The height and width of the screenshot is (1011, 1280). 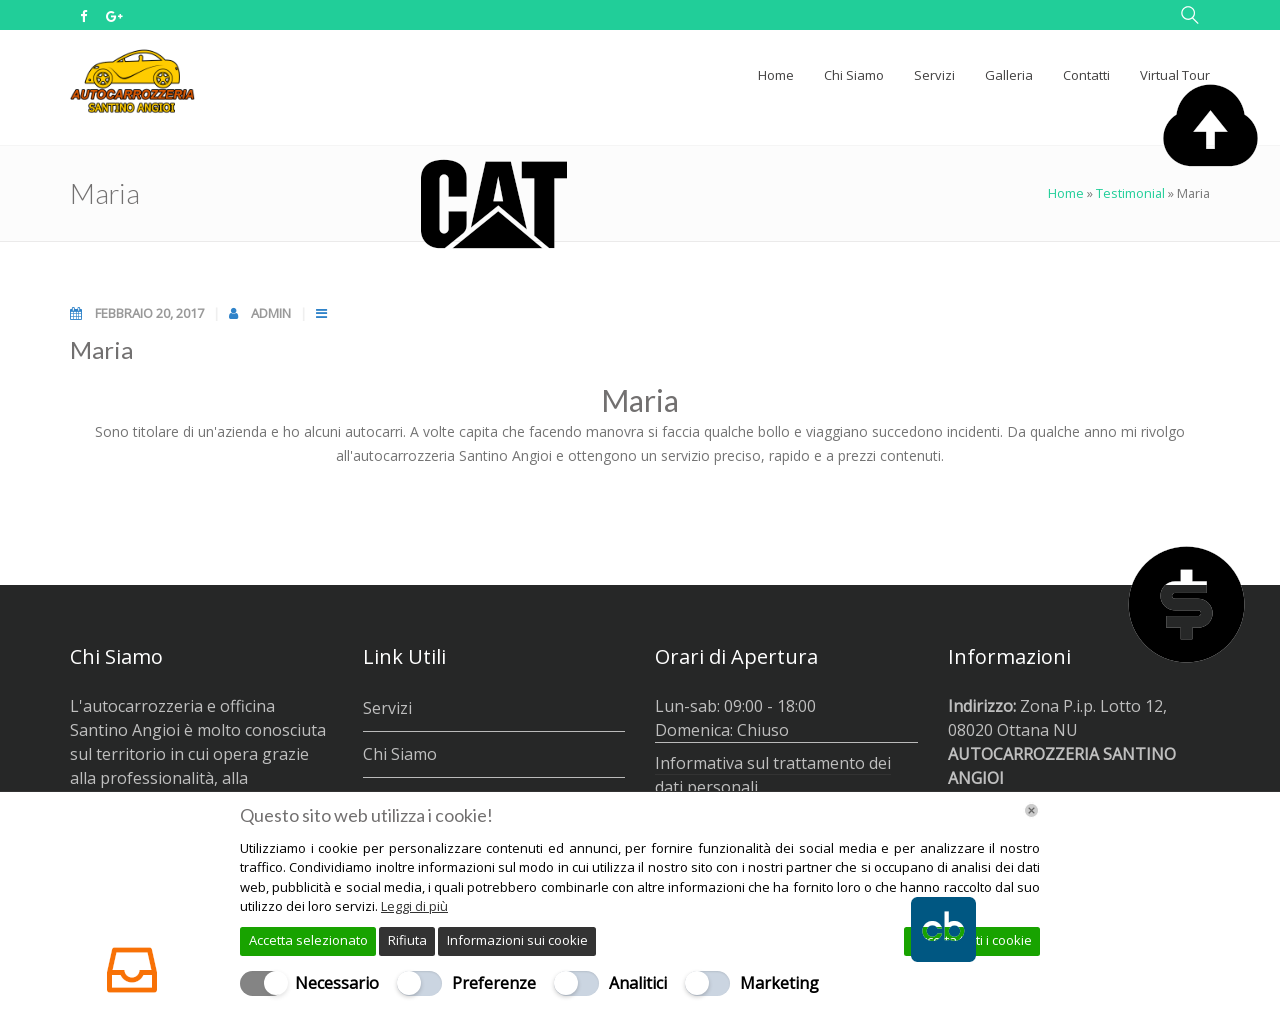 What do you see at coordinates (943, 929) in the screenshot?
I see `open crunchbase website or app` at bounding box center [943, 929].